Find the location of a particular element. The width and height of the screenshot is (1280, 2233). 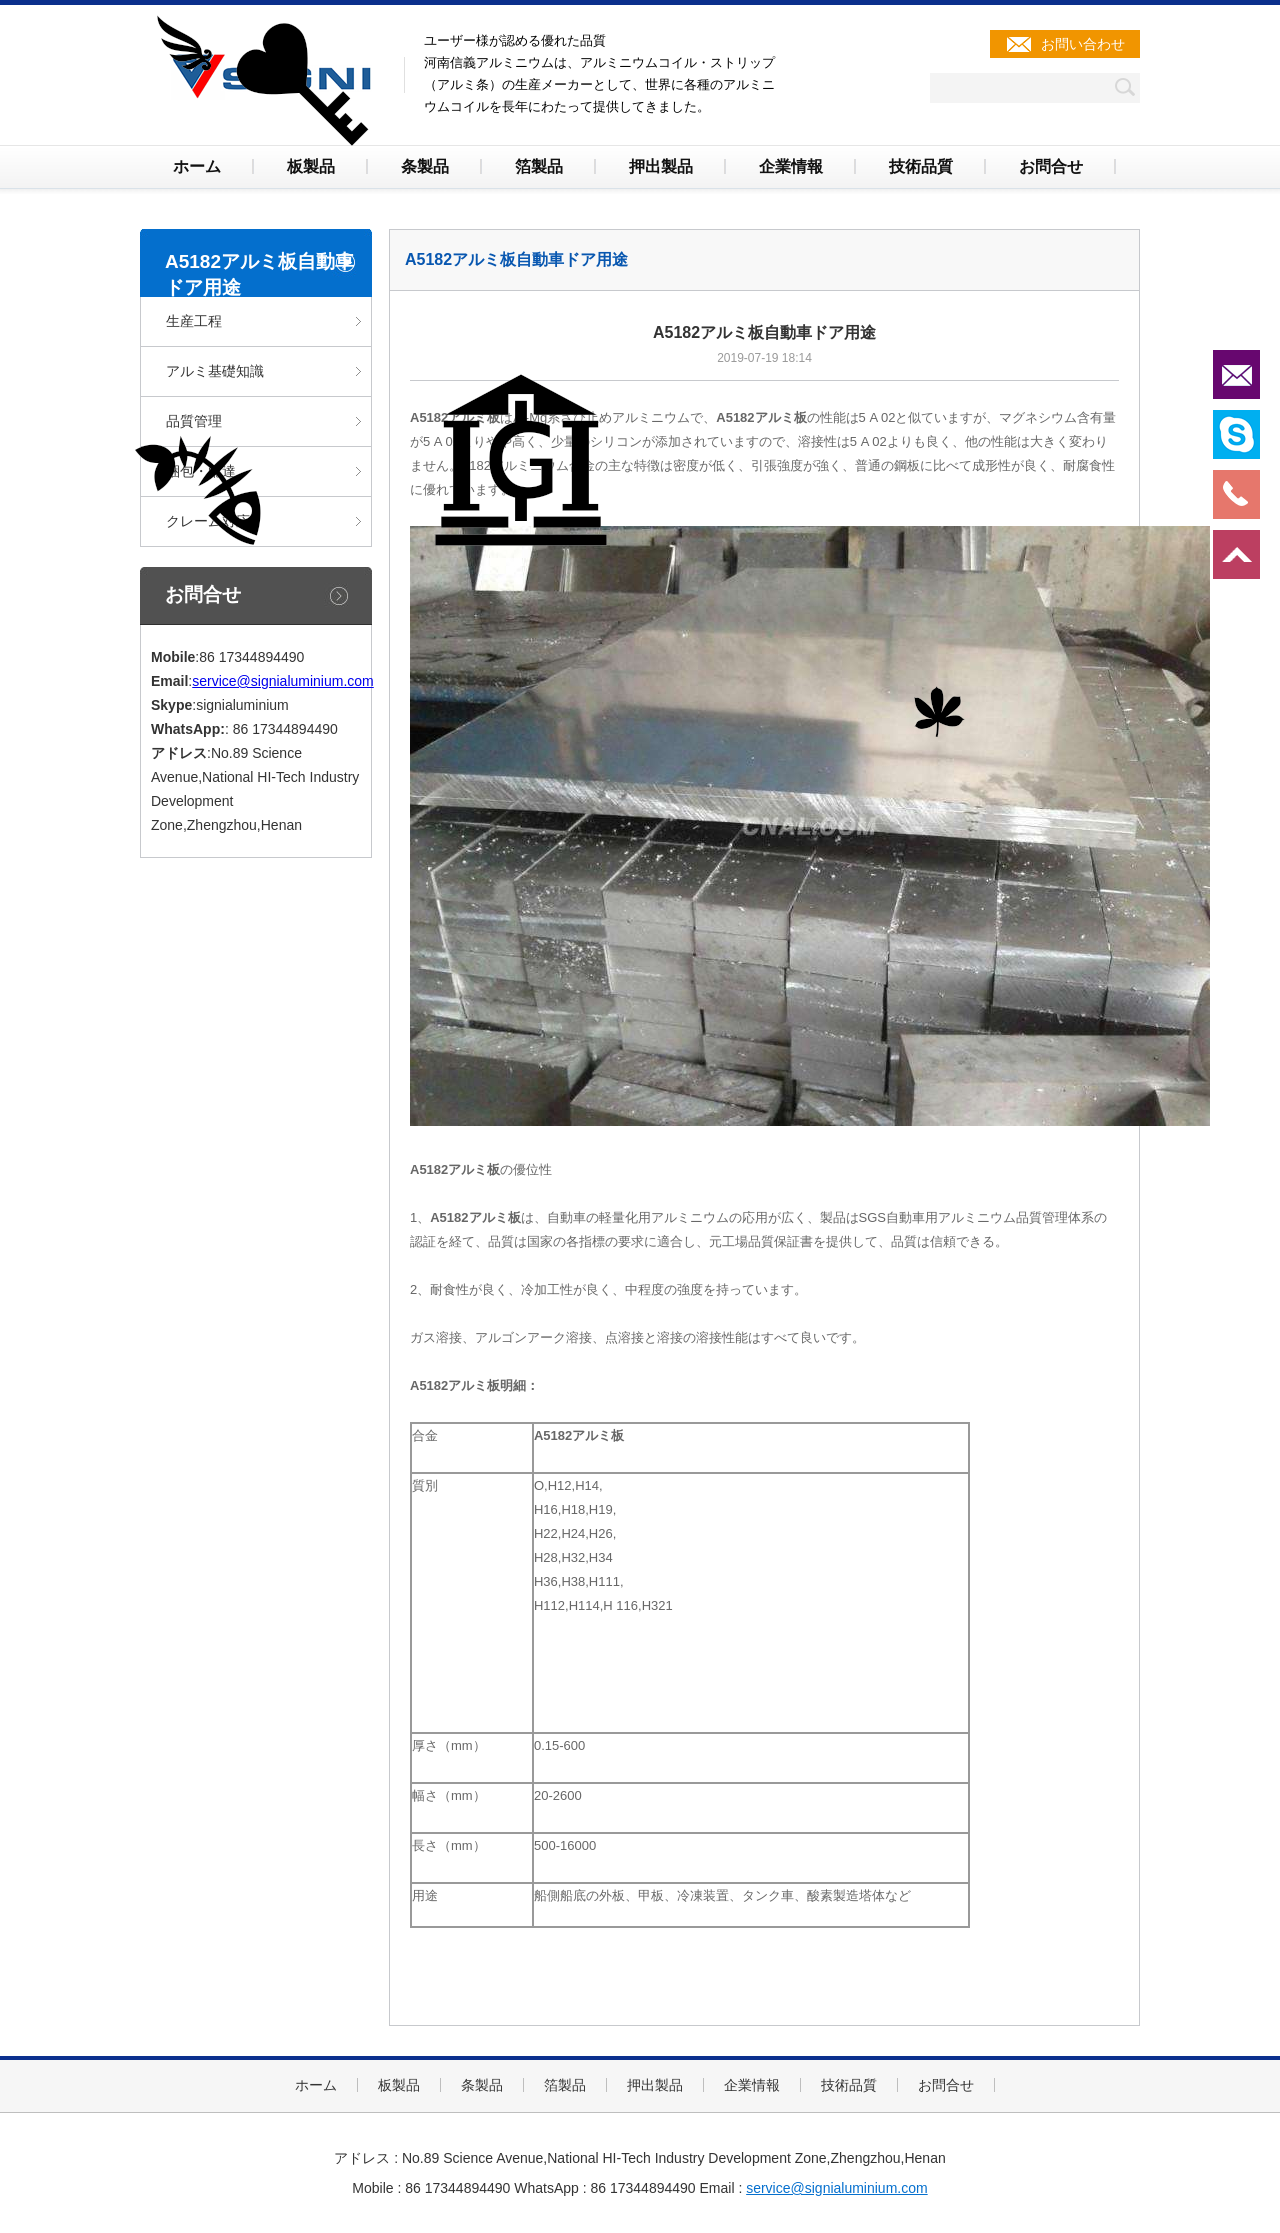

unlock romantic or relationship-themed content is located at coordinates (302, 84).